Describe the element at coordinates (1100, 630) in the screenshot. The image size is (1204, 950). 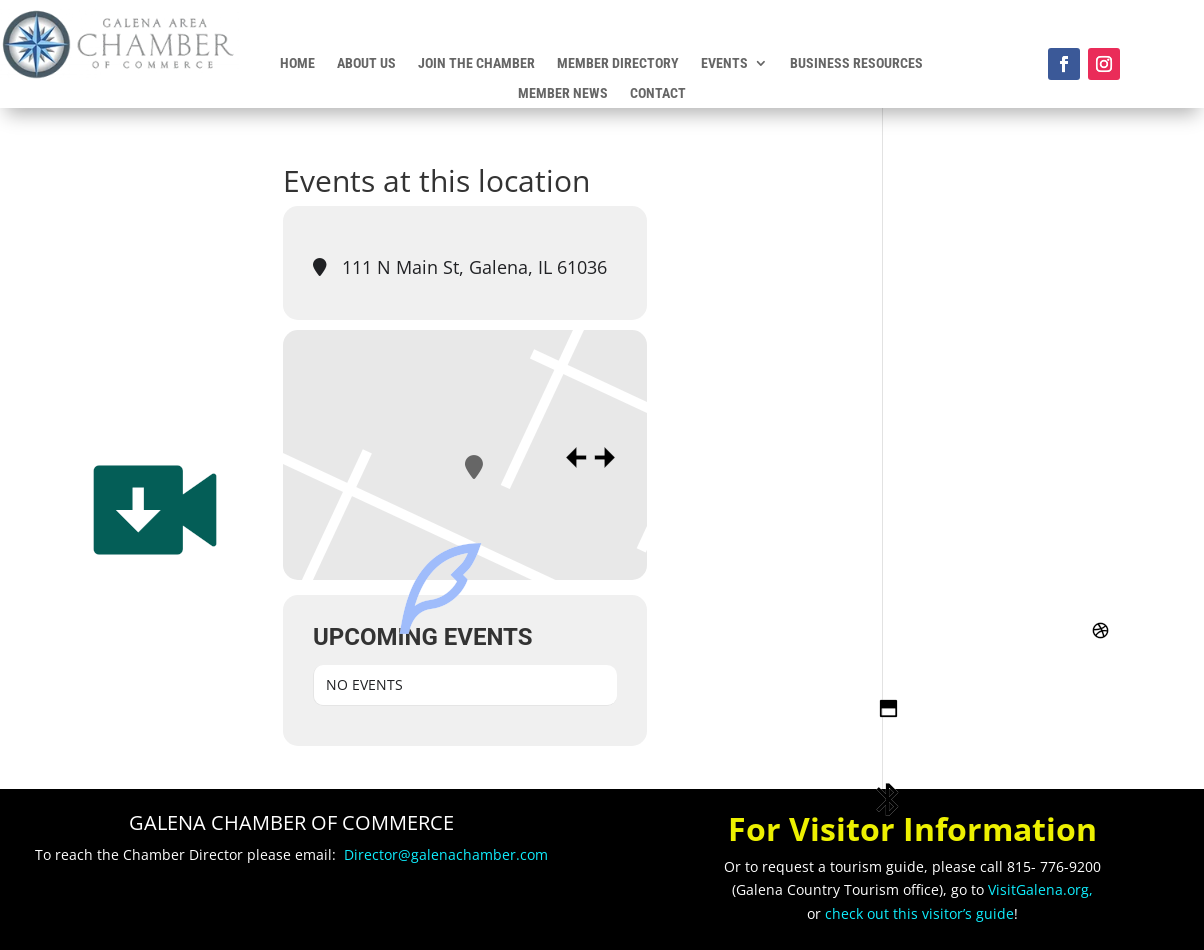
I see `visit dribbble profile or portfolio` at that location.